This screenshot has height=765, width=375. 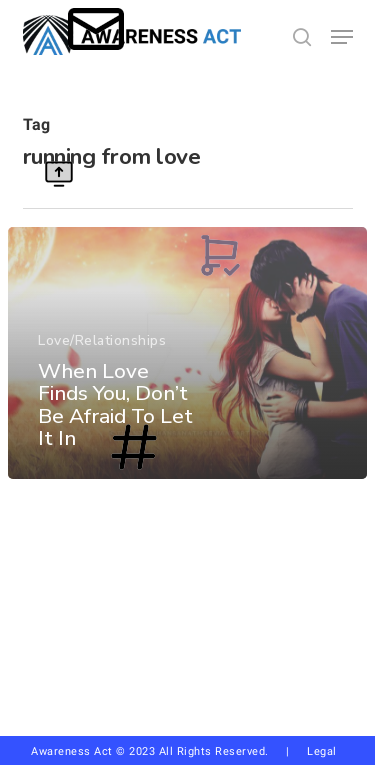 I want to click on upload file to display or screen, so click(x=59, y=173).